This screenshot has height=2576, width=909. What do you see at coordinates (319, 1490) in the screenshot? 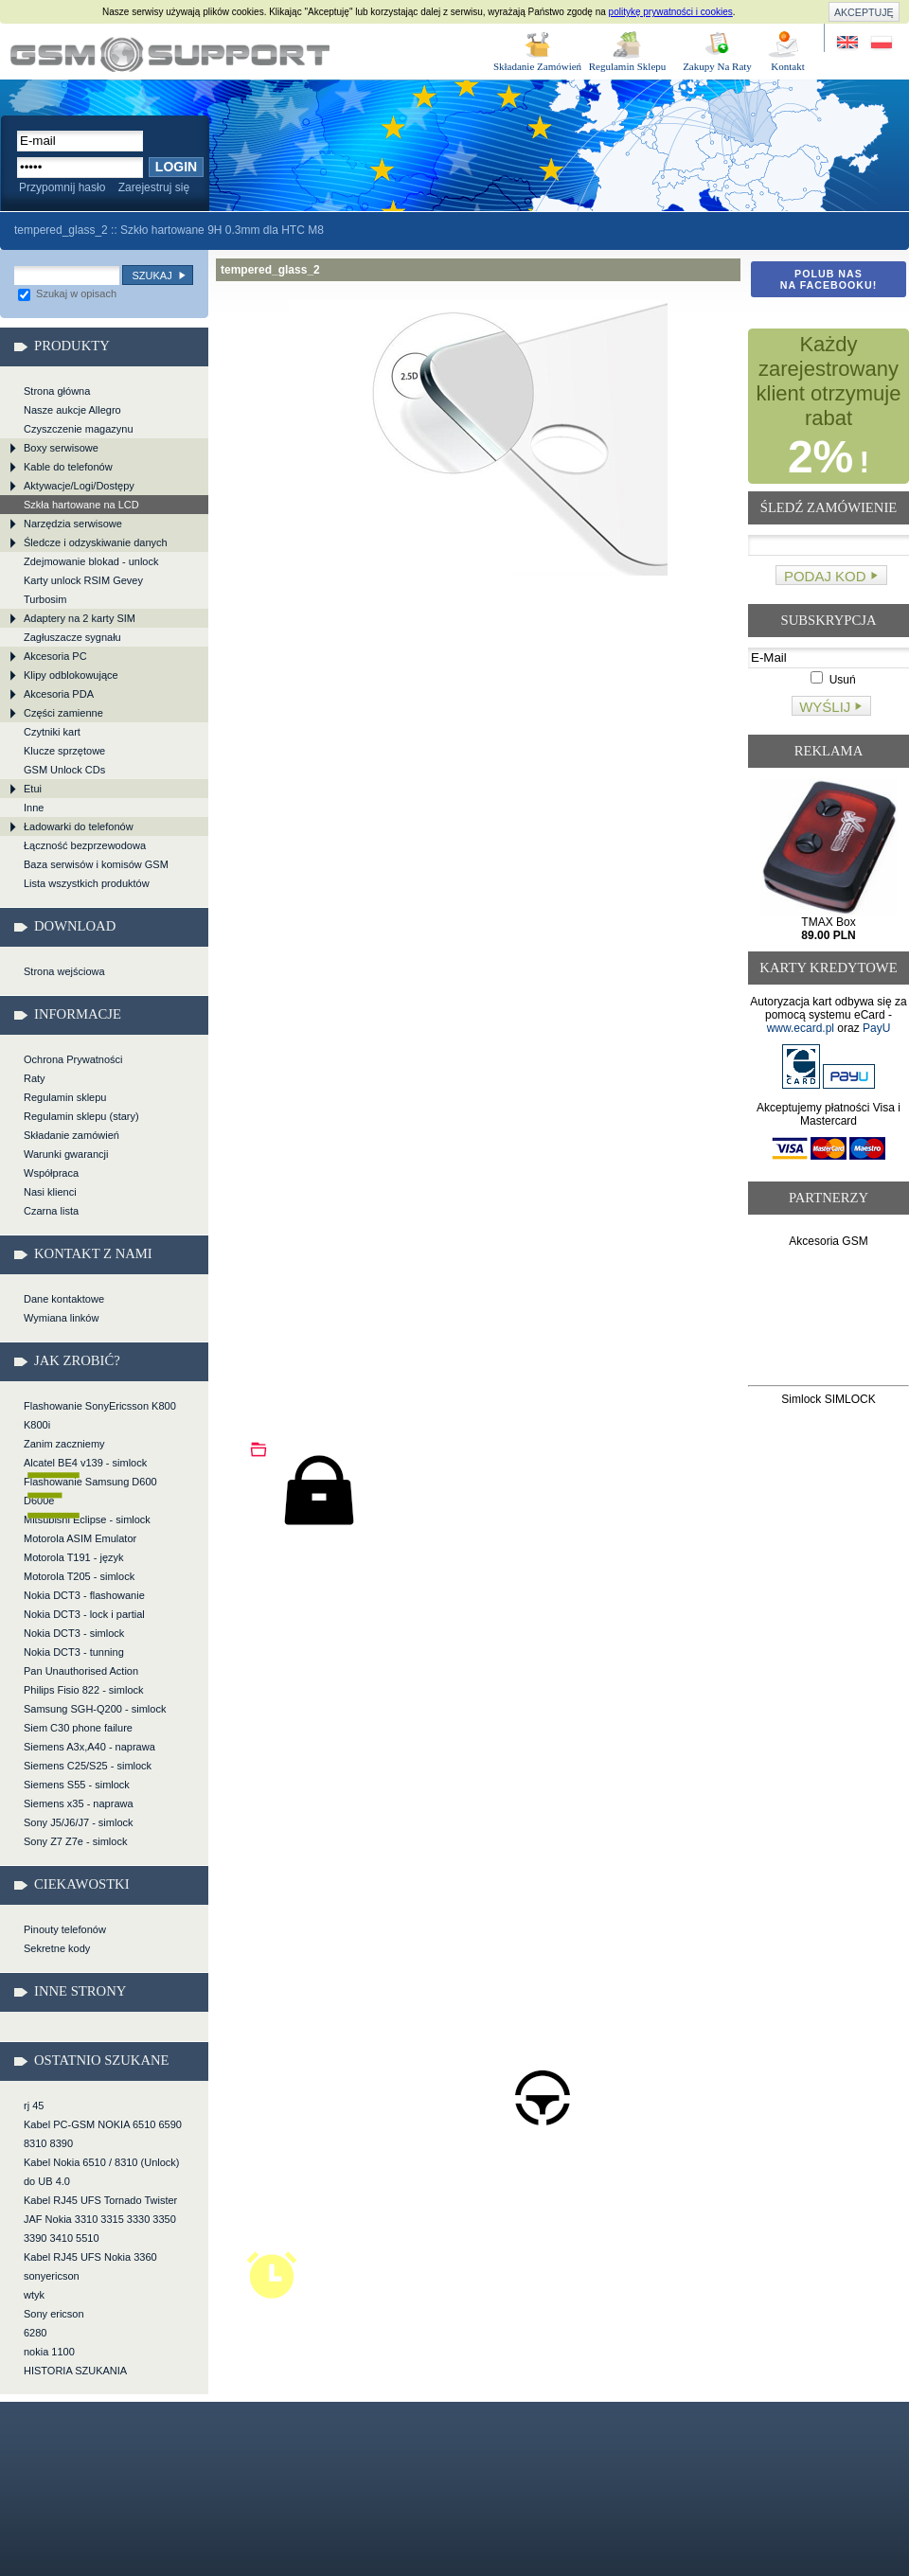
I see `access your shopping bag` at bounding box center [319, 1490].